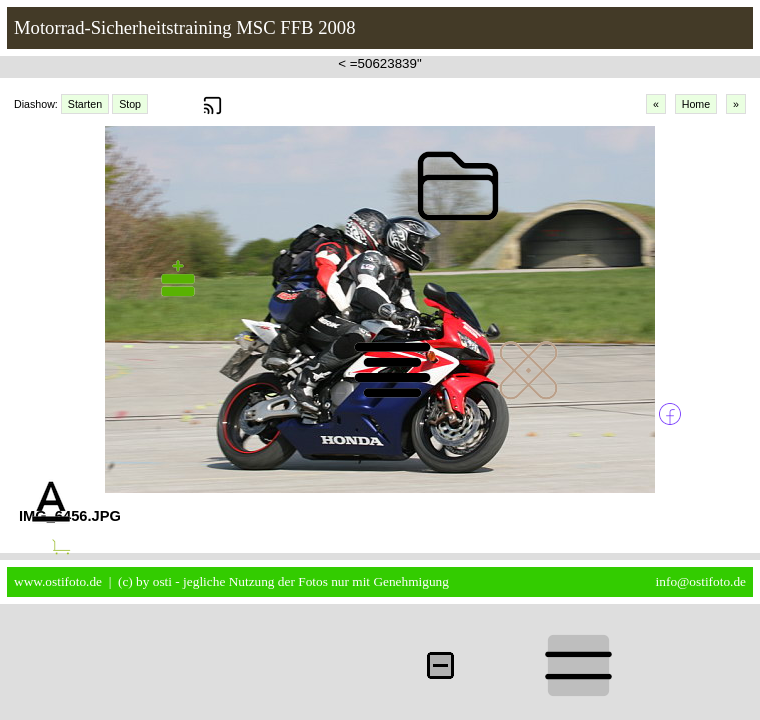 This screenshot has width=760, height=720. I want to click on indicates partial selection in a group of items, so click(440, 665).